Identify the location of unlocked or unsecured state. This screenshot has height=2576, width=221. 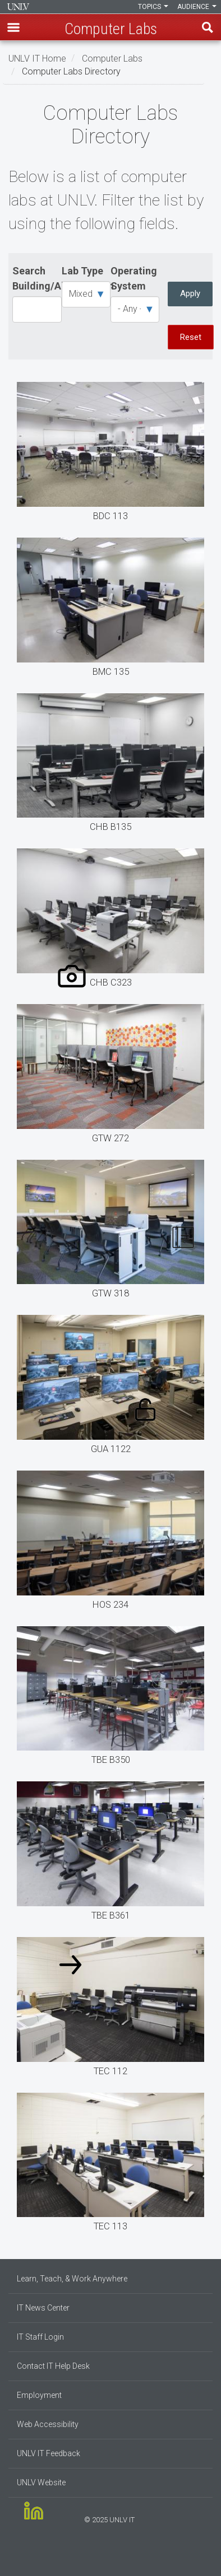
(145, 1410).